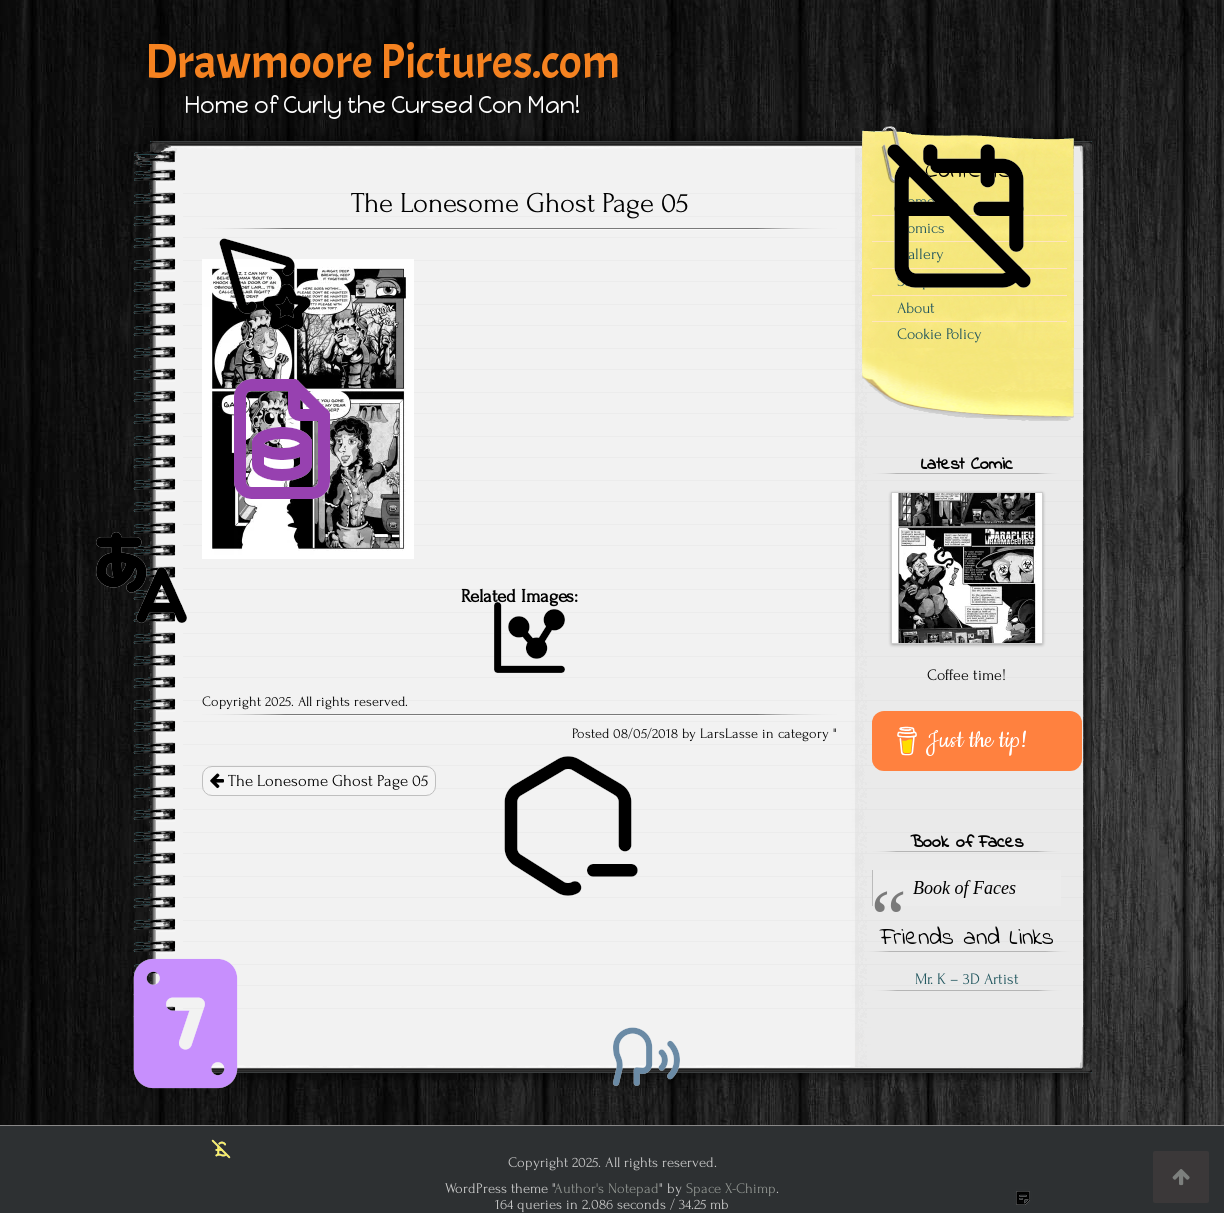 The image size is (1224, 1213). Describe the element at coordinates (141, 577) in the screenshot. I see `switch to Japanese hiragana input` at that location.